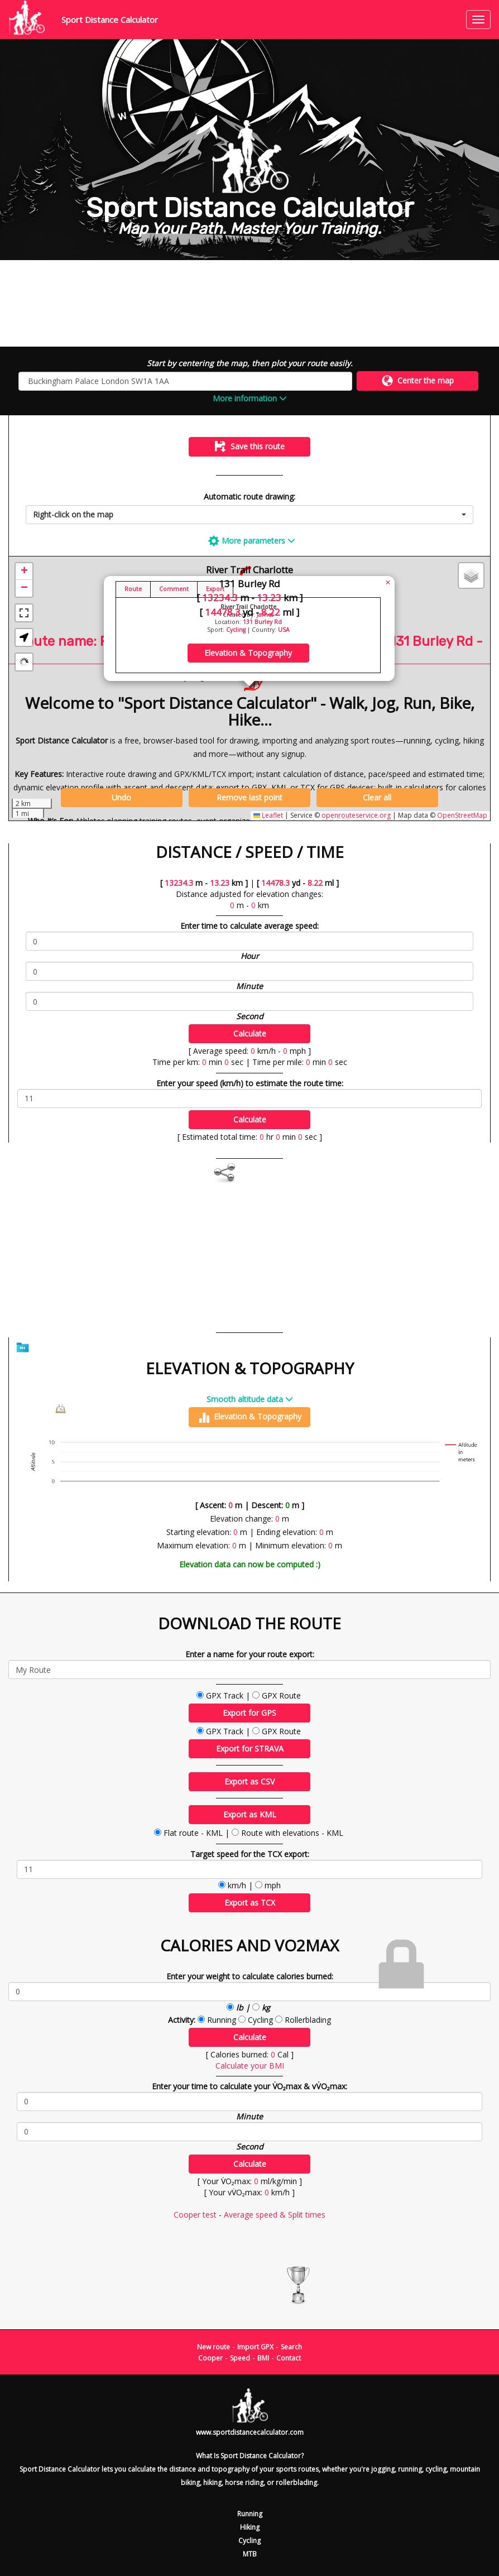 The height and width of the screenshot is (2576, 499). What do you see at coordinates (224, 1171) in the screenshot?
I see `access sharing and network preferences` at bounding box center [224, 1171].